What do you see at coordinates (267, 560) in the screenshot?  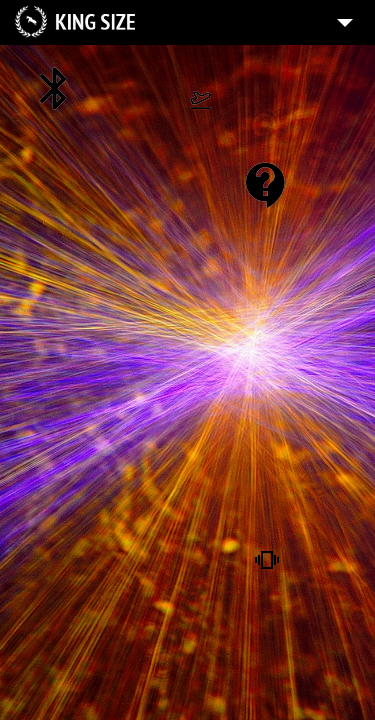 I see `enable vibration mode for notifications` at bounding box center [267, 560].